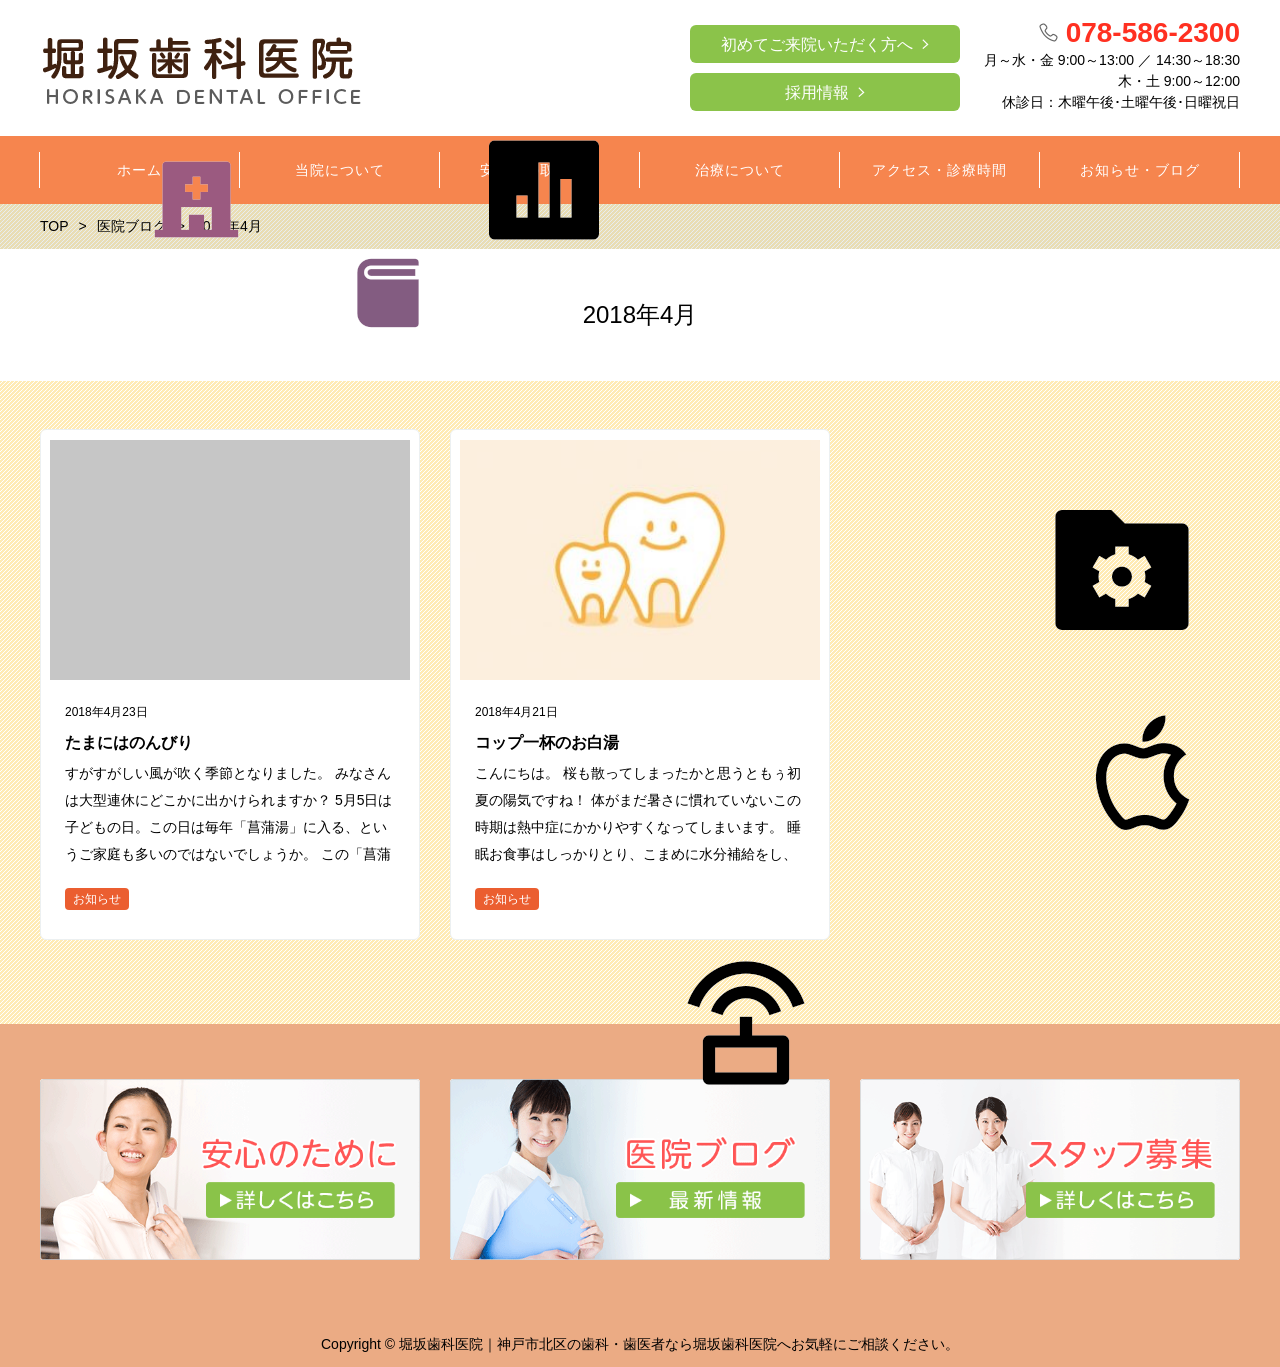 The image size is (1280, 1367). Describe the element at coordinates (544, 190) in the screenshot. I see `view analytics dashboard` at that location.